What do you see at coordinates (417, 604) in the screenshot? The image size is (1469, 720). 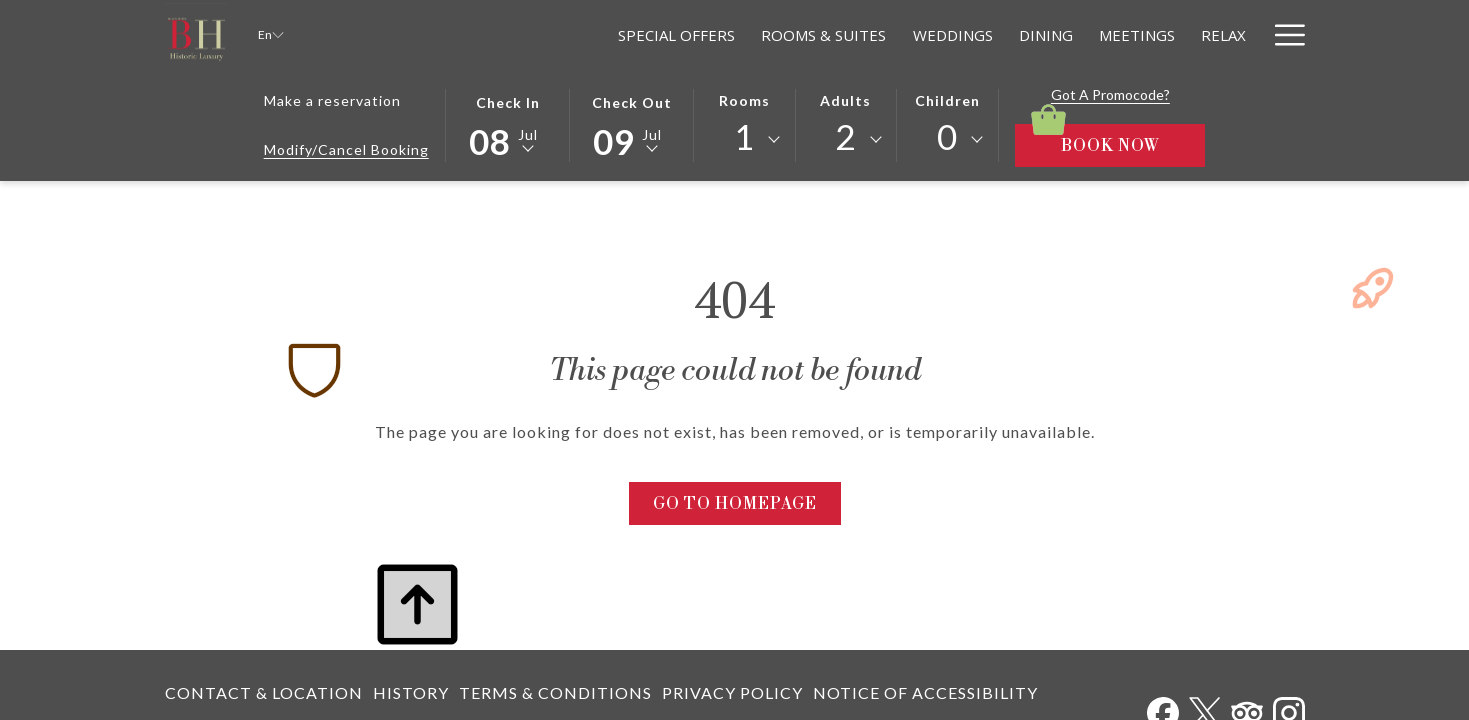 I see `upload a file or content` at bounding box center [417, 604].